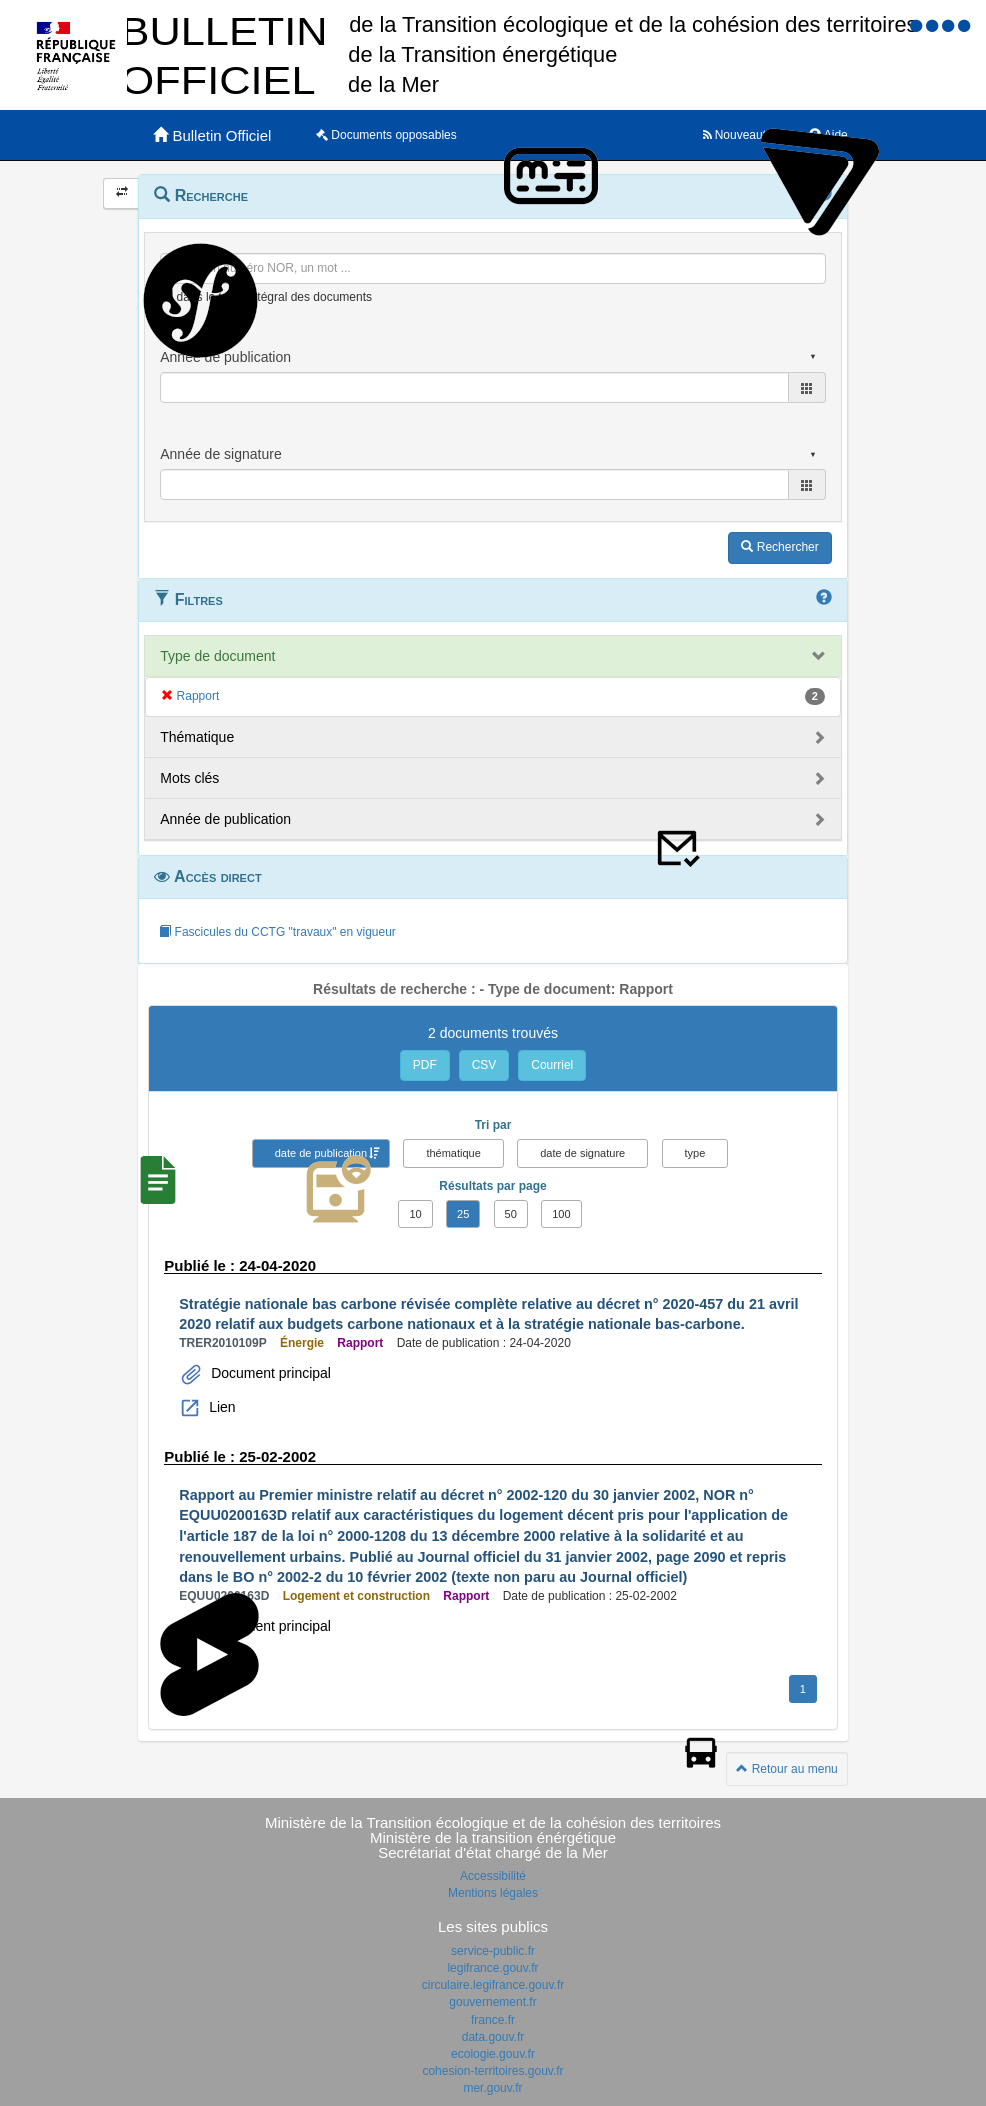  What do you see at coordinates (335, 1190) in the screenshot?
I see `connect to onboard train wifi` at bounding box center [335, 1190].